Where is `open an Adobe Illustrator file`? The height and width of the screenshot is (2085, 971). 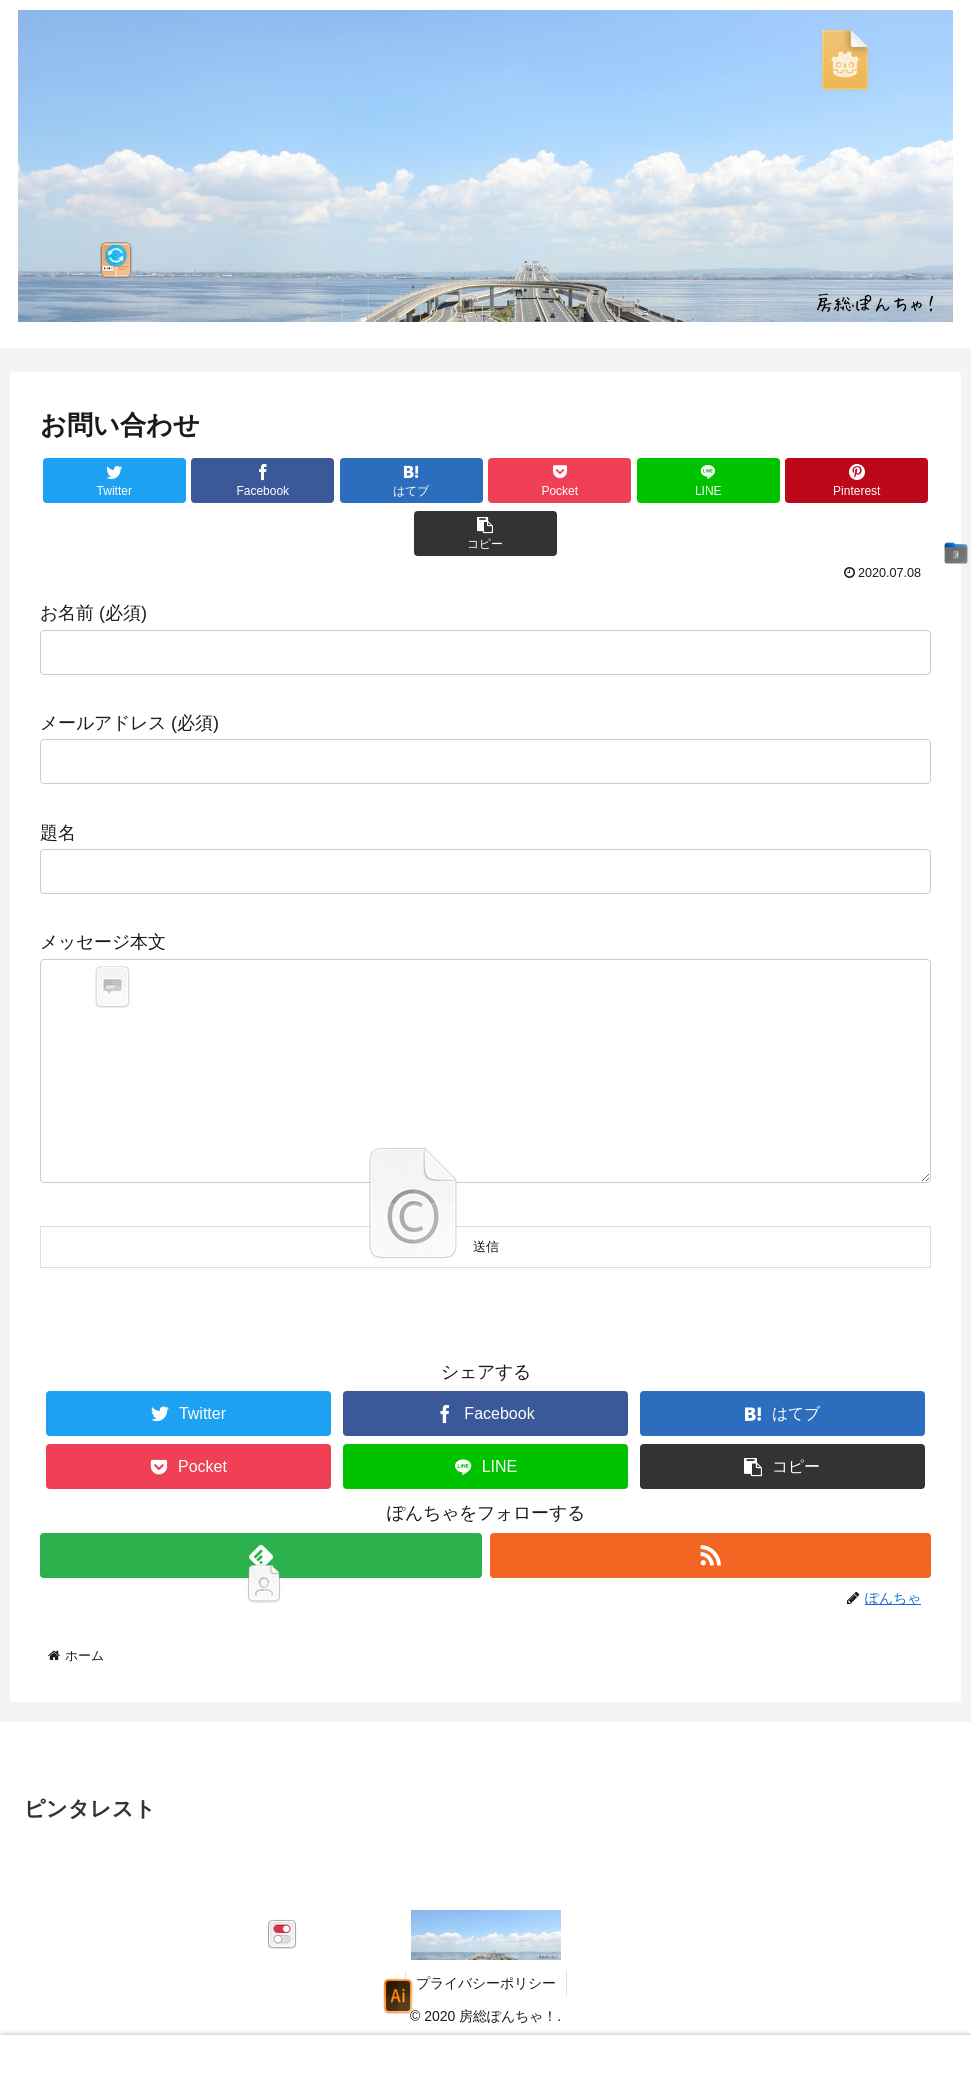
open an Adobe Illustrator file is located at coordinates (398, 1996).